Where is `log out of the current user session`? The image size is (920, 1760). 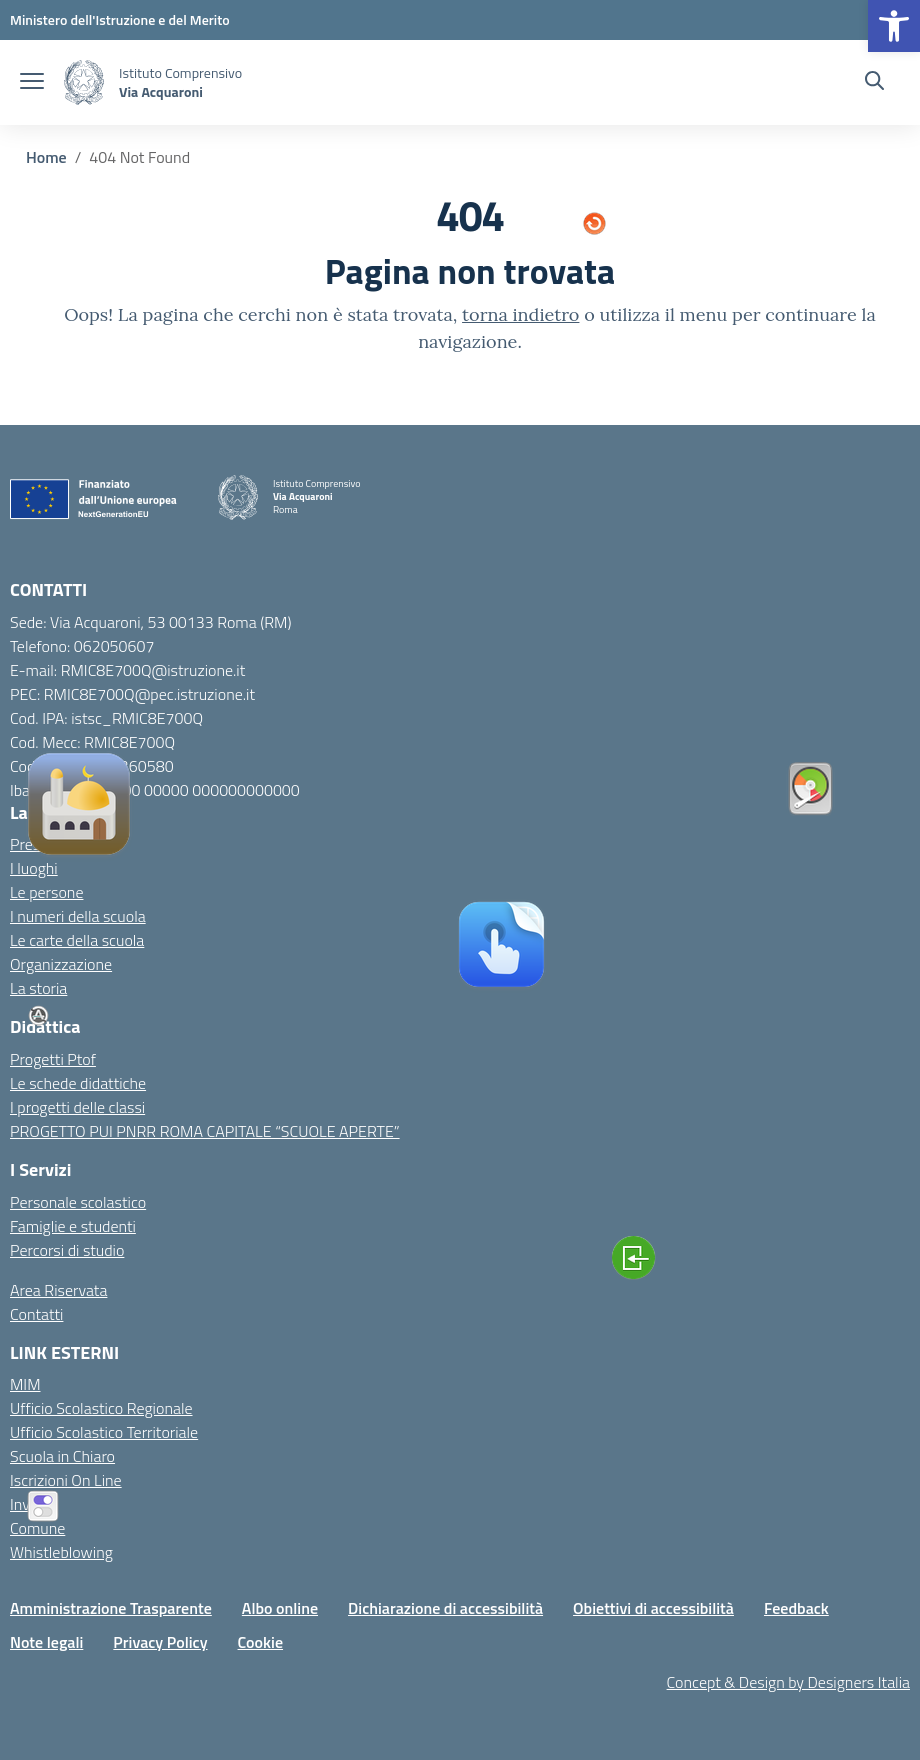
log out of the current user session is located at coordinates (634, 1258).